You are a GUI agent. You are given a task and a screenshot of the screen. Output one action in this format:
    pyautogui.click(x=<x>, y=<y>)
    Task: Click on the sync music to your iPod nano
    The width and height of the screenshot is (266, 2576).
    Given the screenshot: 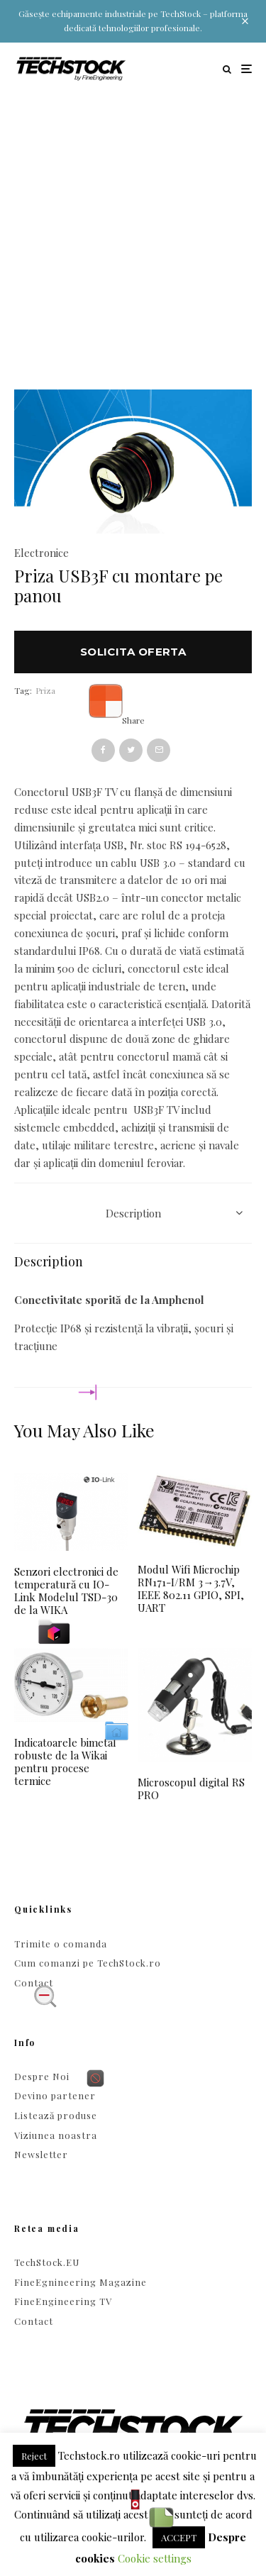 What is the action you would take?
    pyautogui.click(x=135, y=2499)
    